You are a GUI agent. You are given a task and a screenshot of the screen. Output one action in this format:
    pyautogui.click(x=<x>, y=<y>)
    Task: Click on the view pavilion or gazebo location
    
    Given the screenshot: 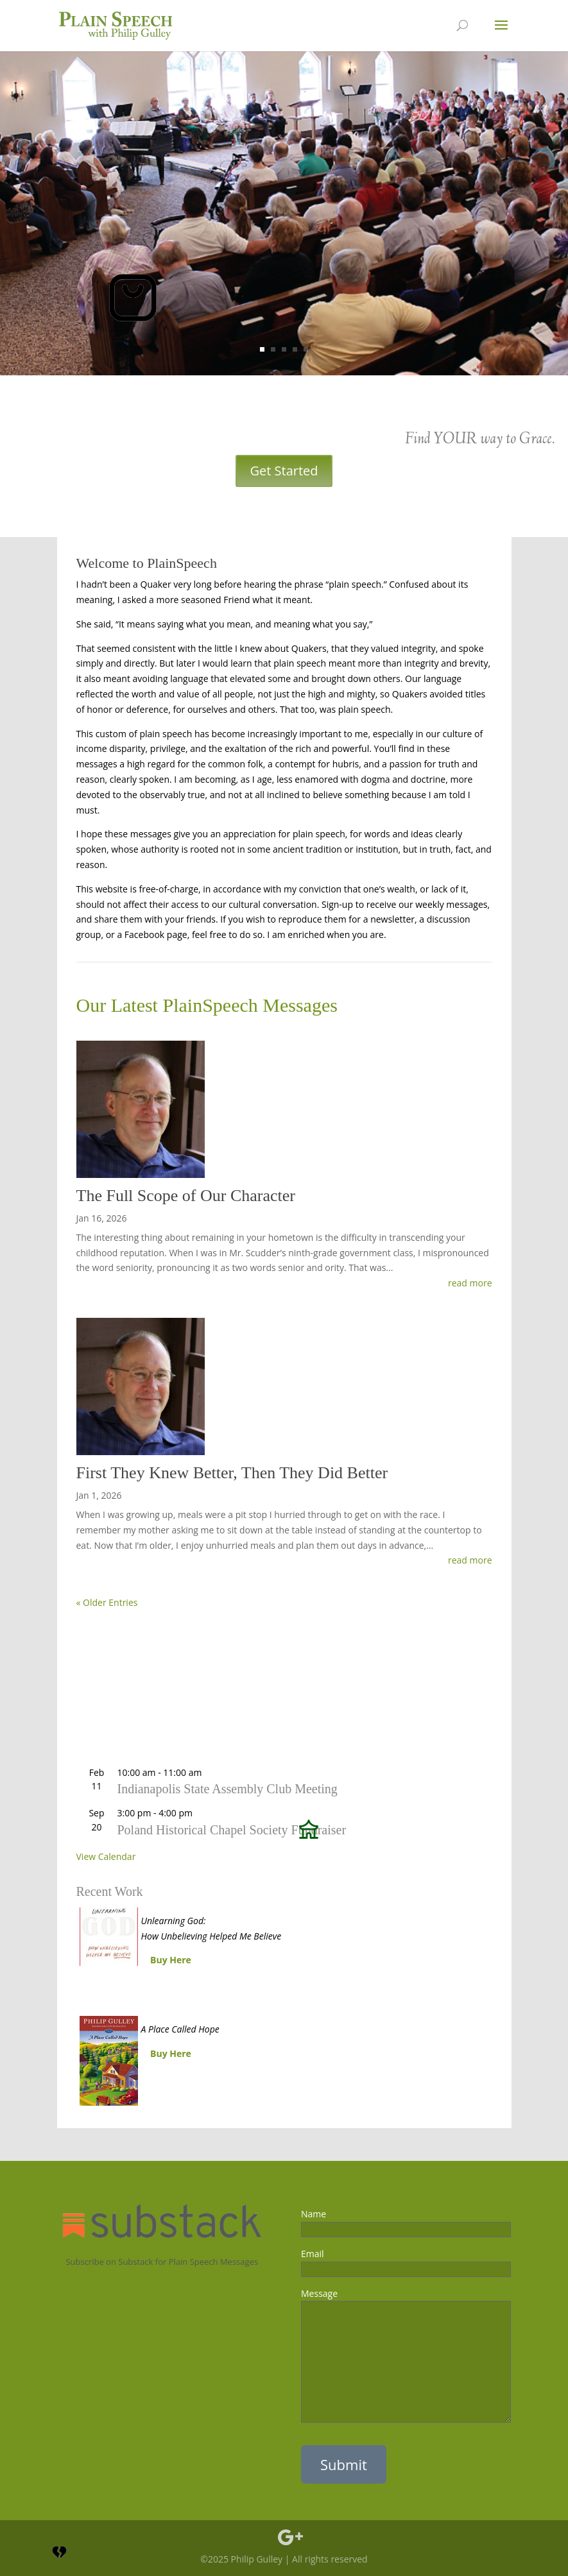 What is the action you would take?
    pyautogui.click(x=309, y=1829)
    